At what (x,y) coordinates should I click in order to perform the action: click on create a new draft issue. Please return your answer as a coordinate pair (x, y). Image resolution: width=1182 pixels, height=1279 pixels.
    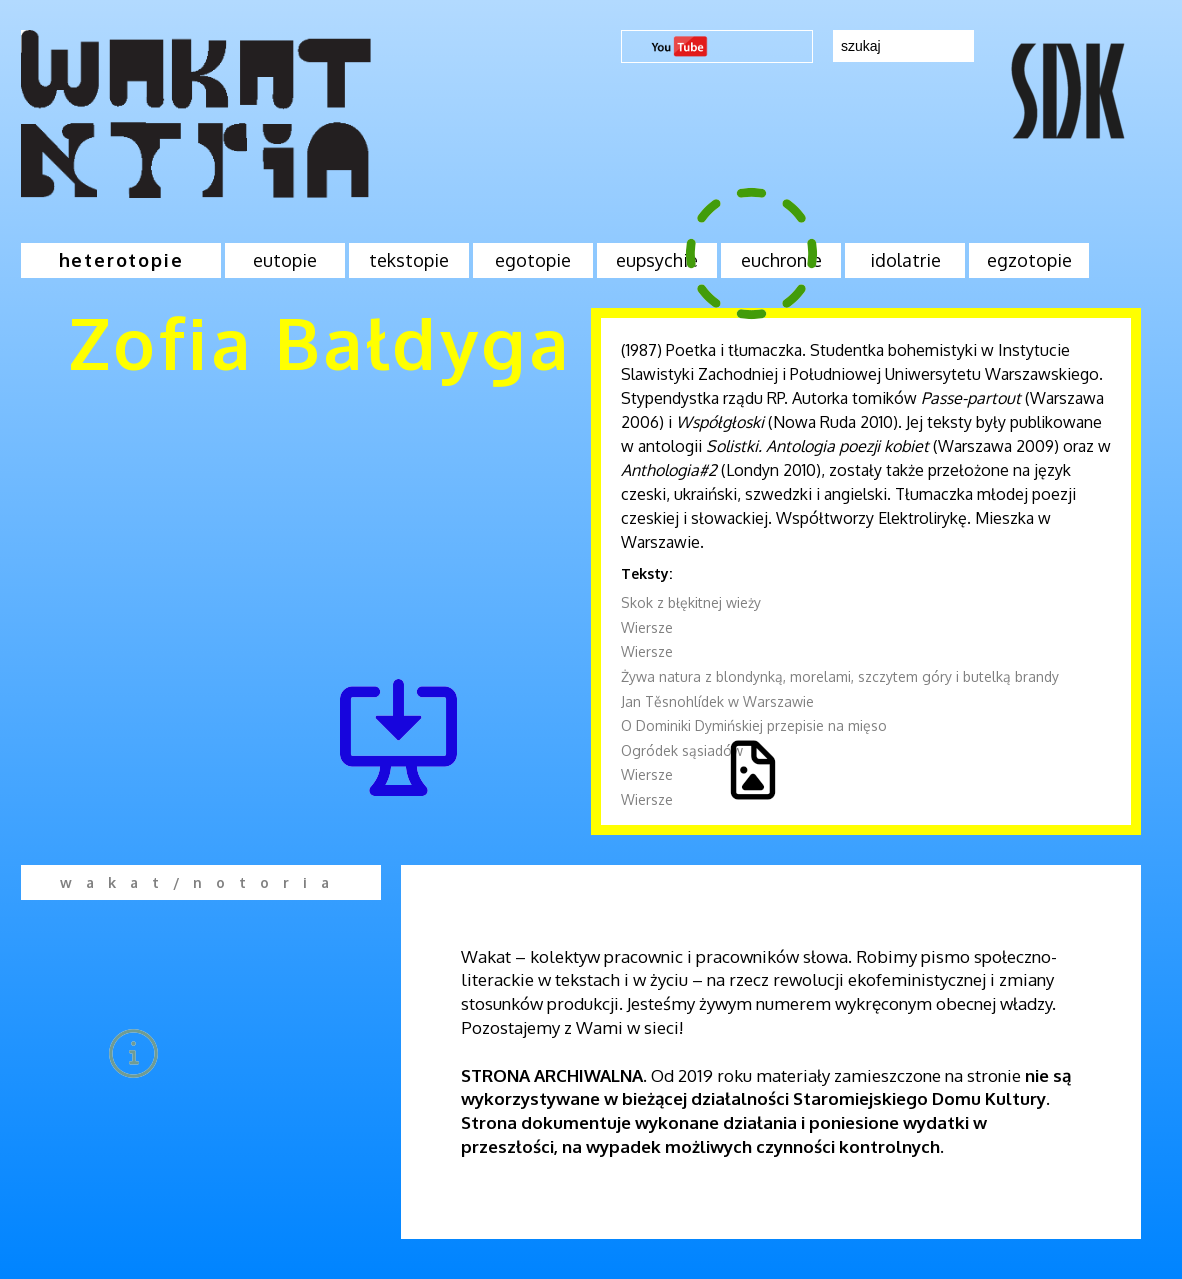
    Looking at the image, I should click on (751, 253).